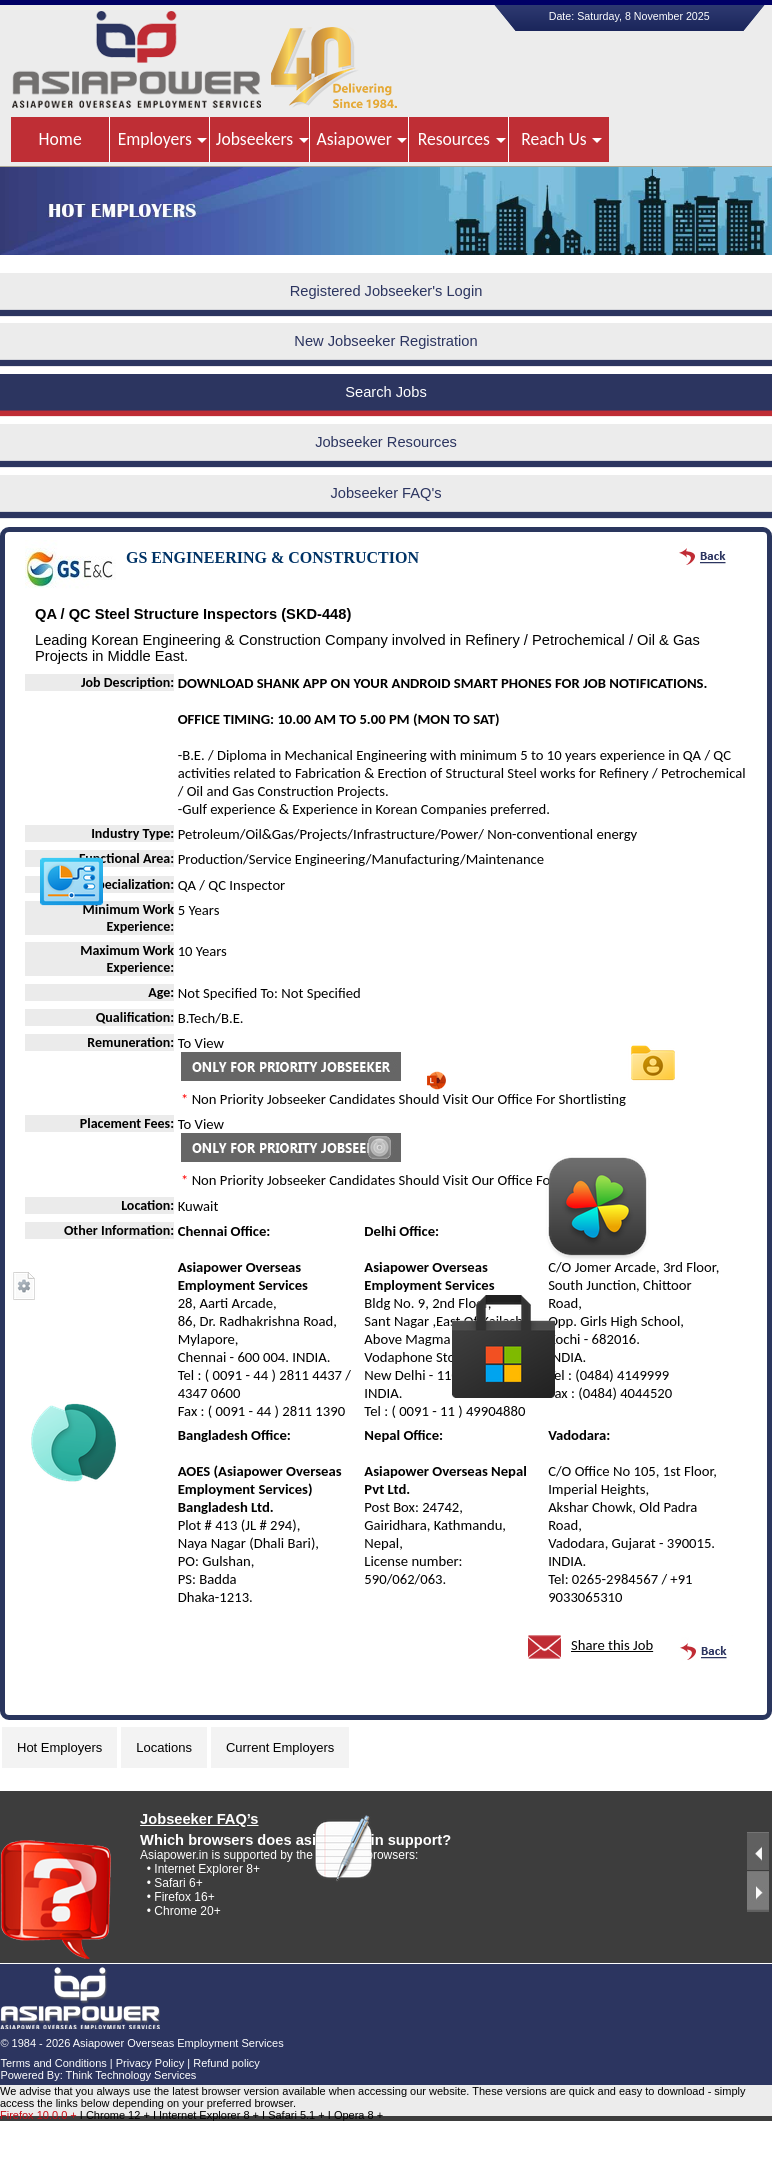  I want to click on open configuration file settings, so click(24, 1286).